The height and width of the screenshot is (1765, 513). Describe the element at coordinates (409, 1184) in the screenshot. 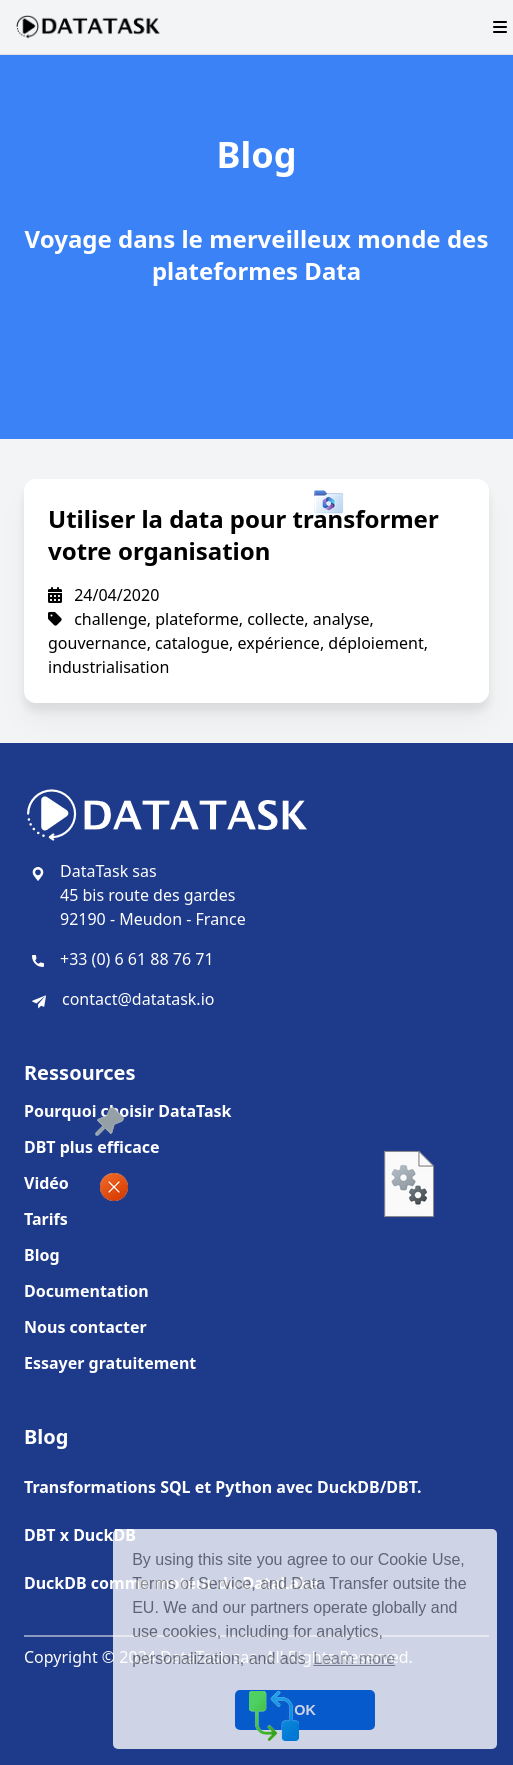

I see `open configuration file settings` at that location.